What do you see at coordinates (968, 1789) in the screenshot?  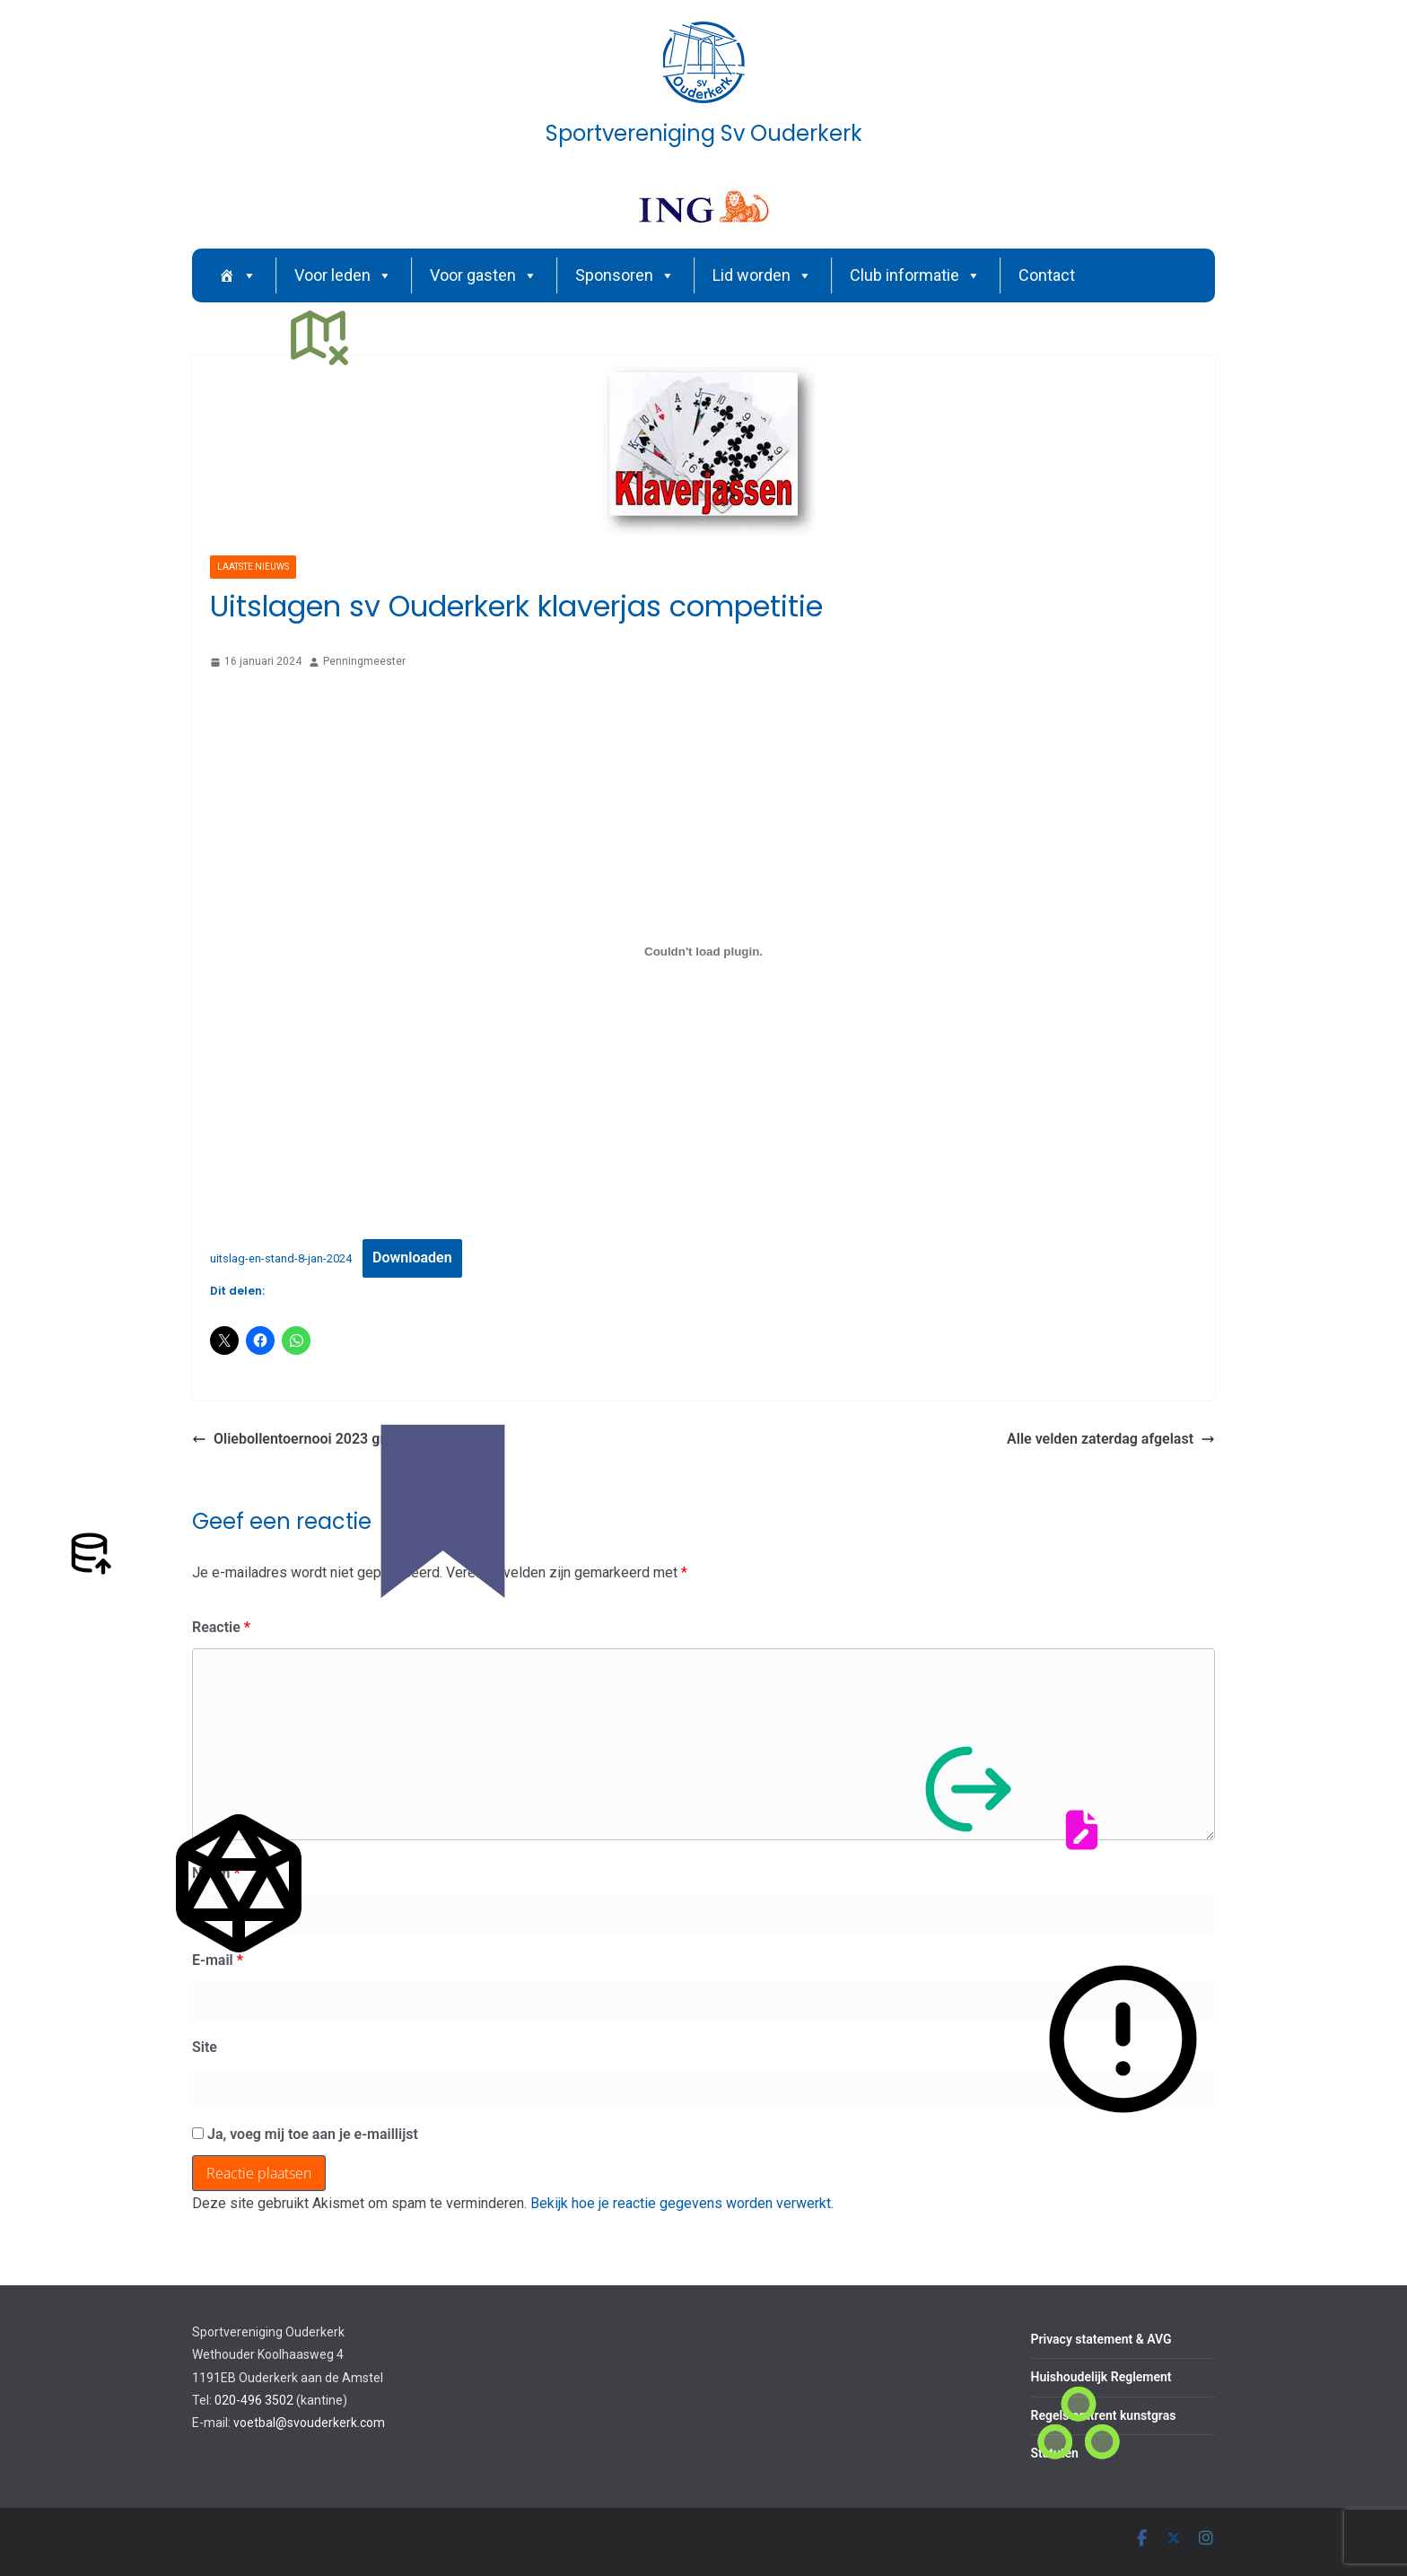 I see `exit or log out of current session` at bounding box center [968, 1789].